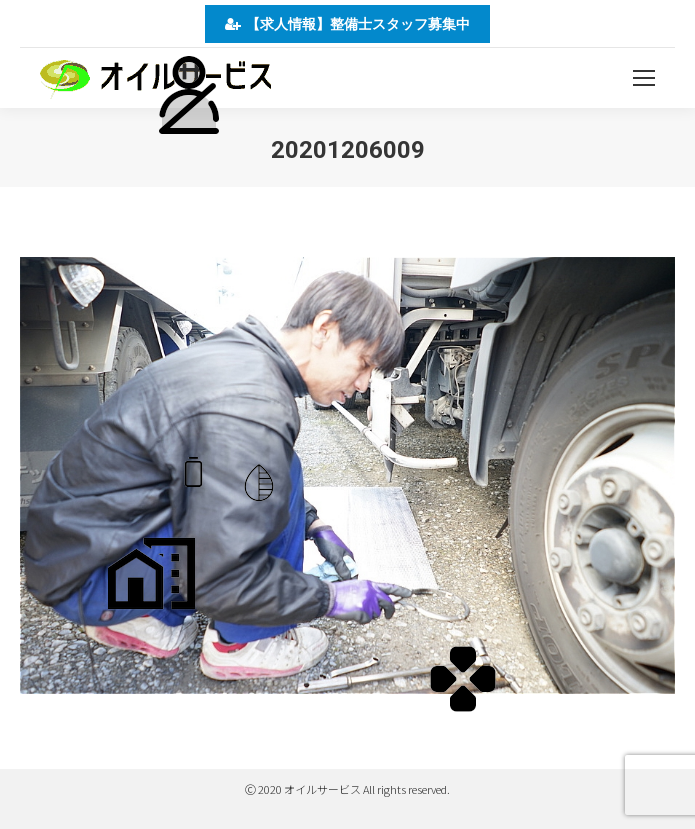 The image size is (695, 829). Describe the element at coordinates (189, 95) in the screenshot. I see `indicates seatbelt reminder or safety warning` at that location.